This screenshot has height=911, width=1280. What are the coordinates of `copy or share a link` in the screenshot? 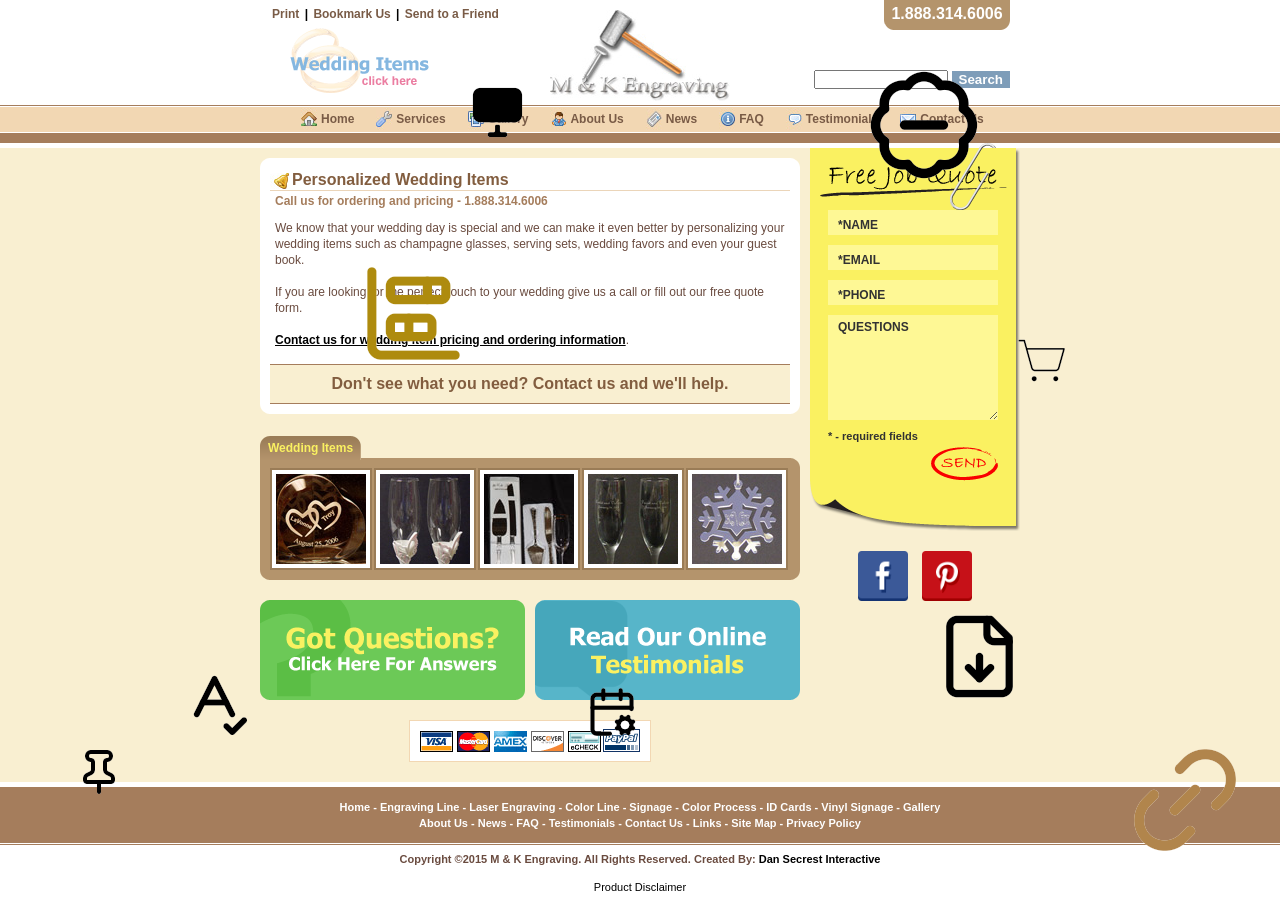 It's located at (1185, 800).